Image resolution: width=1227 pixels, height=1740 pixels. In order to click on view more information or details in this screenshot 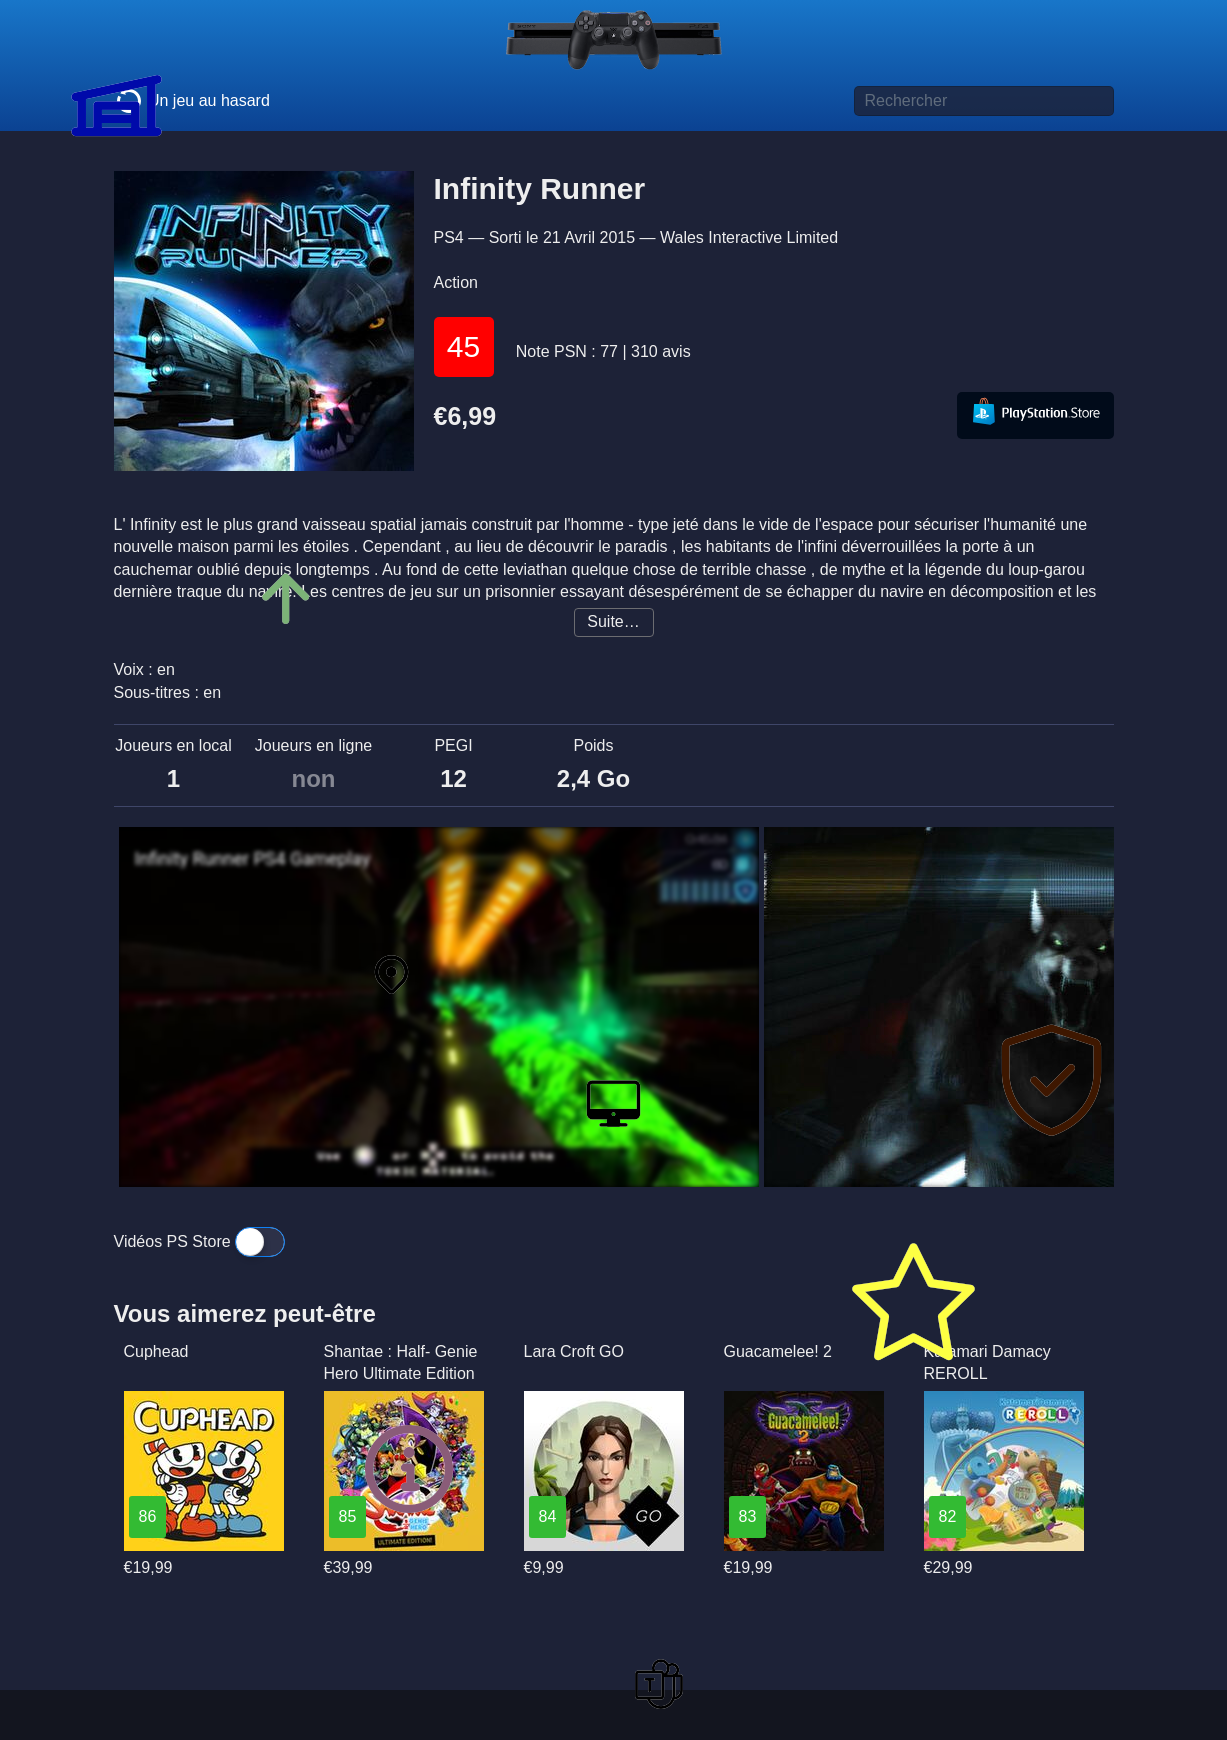, I will do `click(409, 1469)`.